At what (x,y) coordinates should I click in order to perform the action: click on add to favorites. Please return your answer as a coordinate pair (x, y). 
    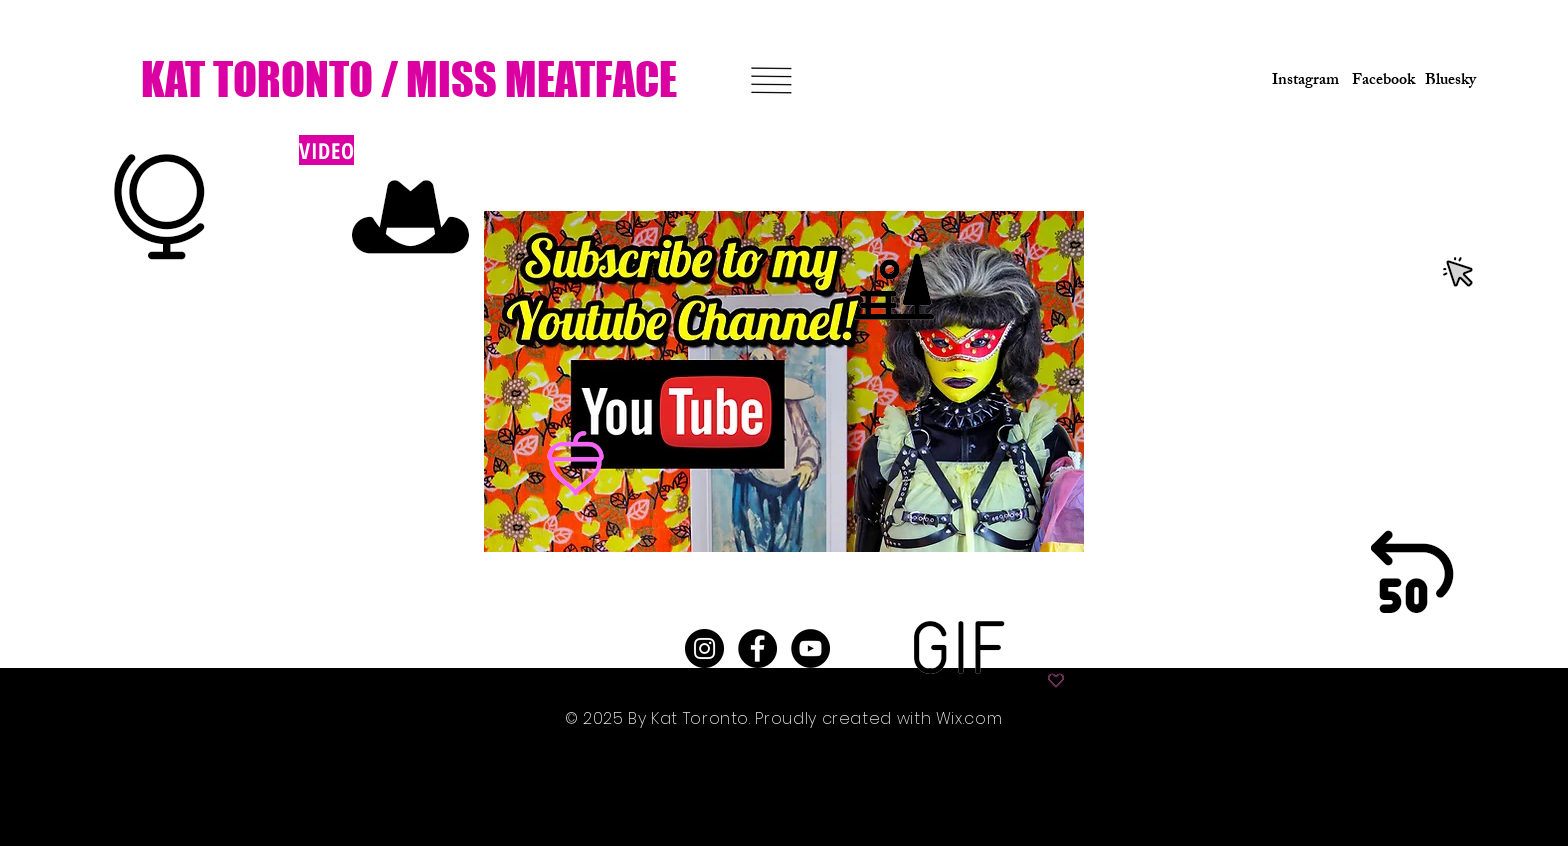
    Looking at the image, I should click on (1056, 680).